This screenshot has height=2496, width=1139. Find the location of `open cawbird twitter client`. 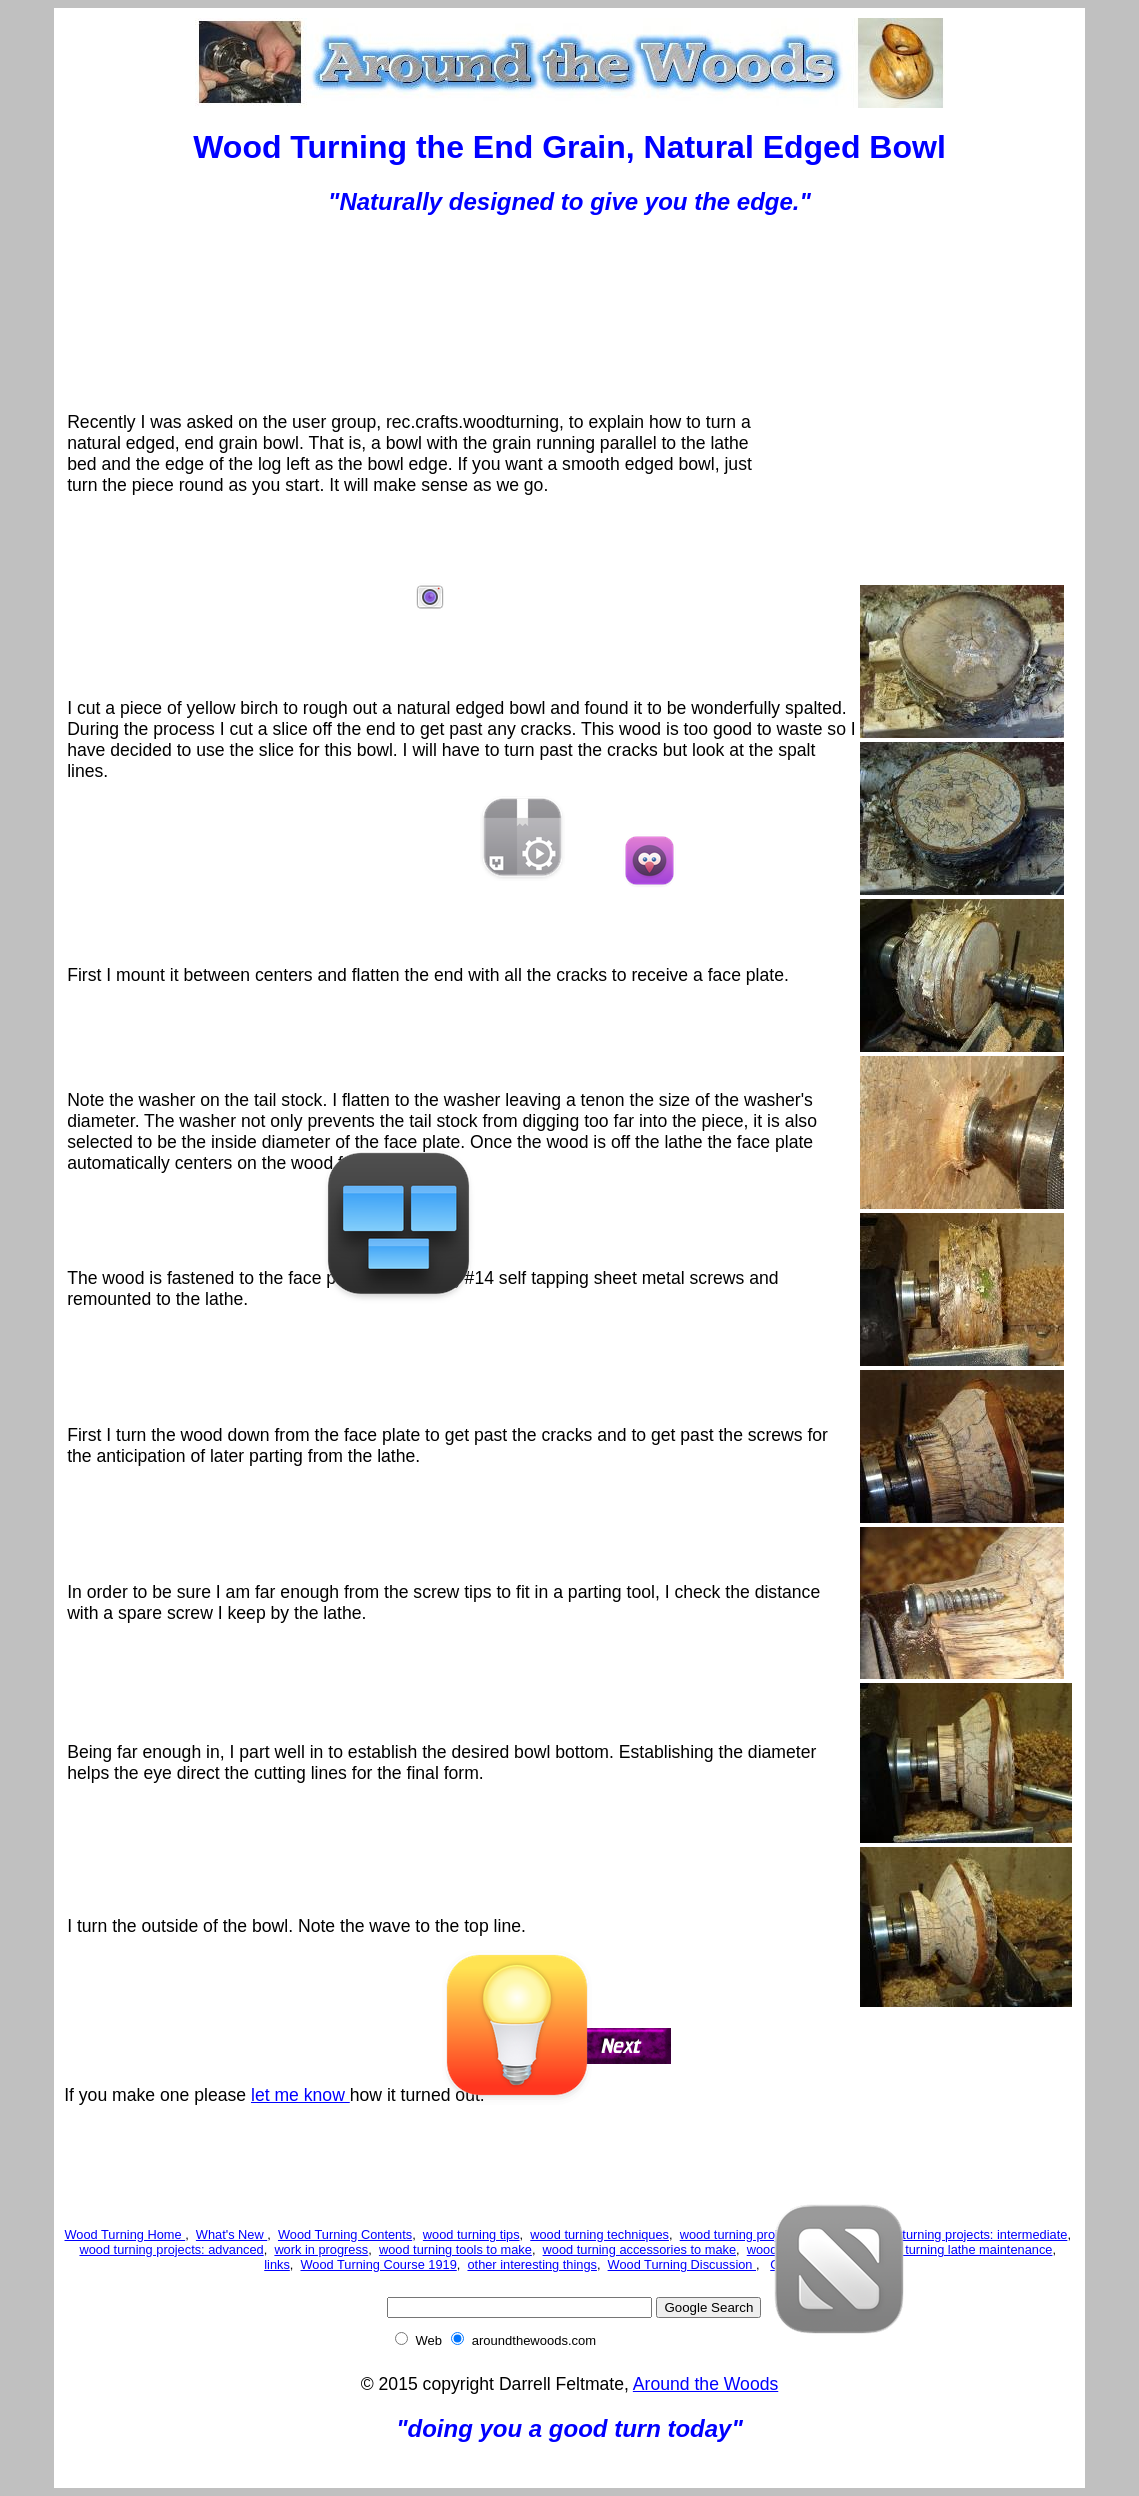

open cawbird twitter client is located at coordinates (649, 860).